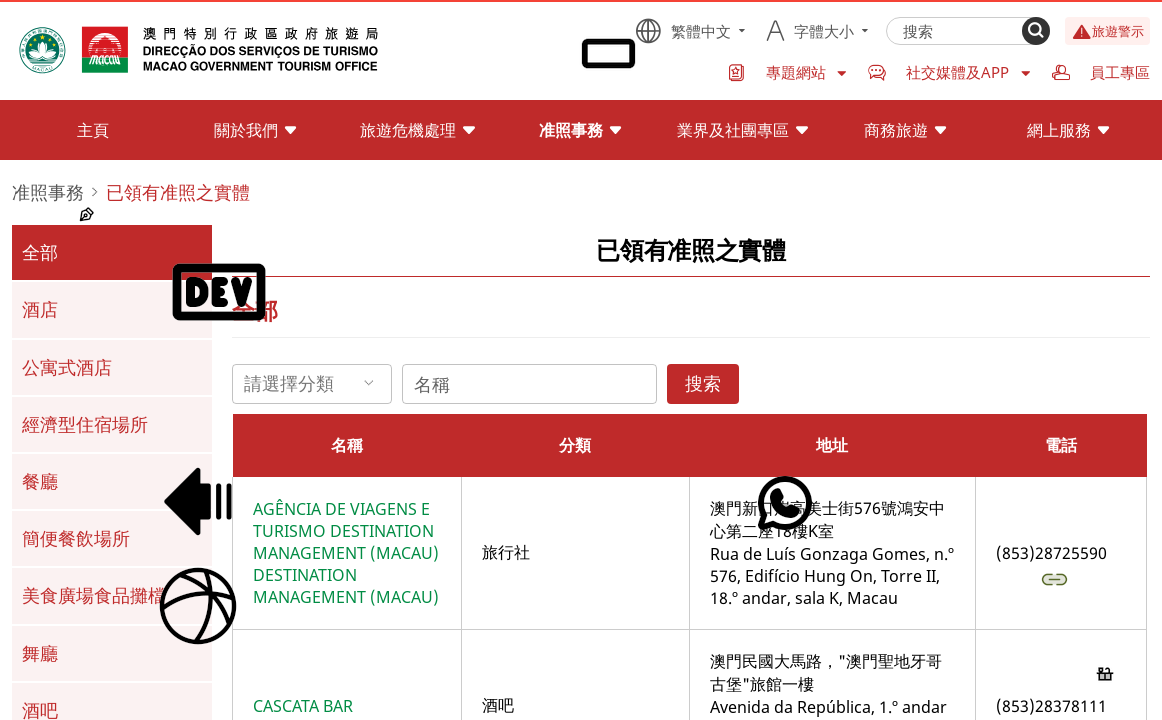 The image size is (1162, 720). I want to click on access games or entertainment section, so click(198, 606).